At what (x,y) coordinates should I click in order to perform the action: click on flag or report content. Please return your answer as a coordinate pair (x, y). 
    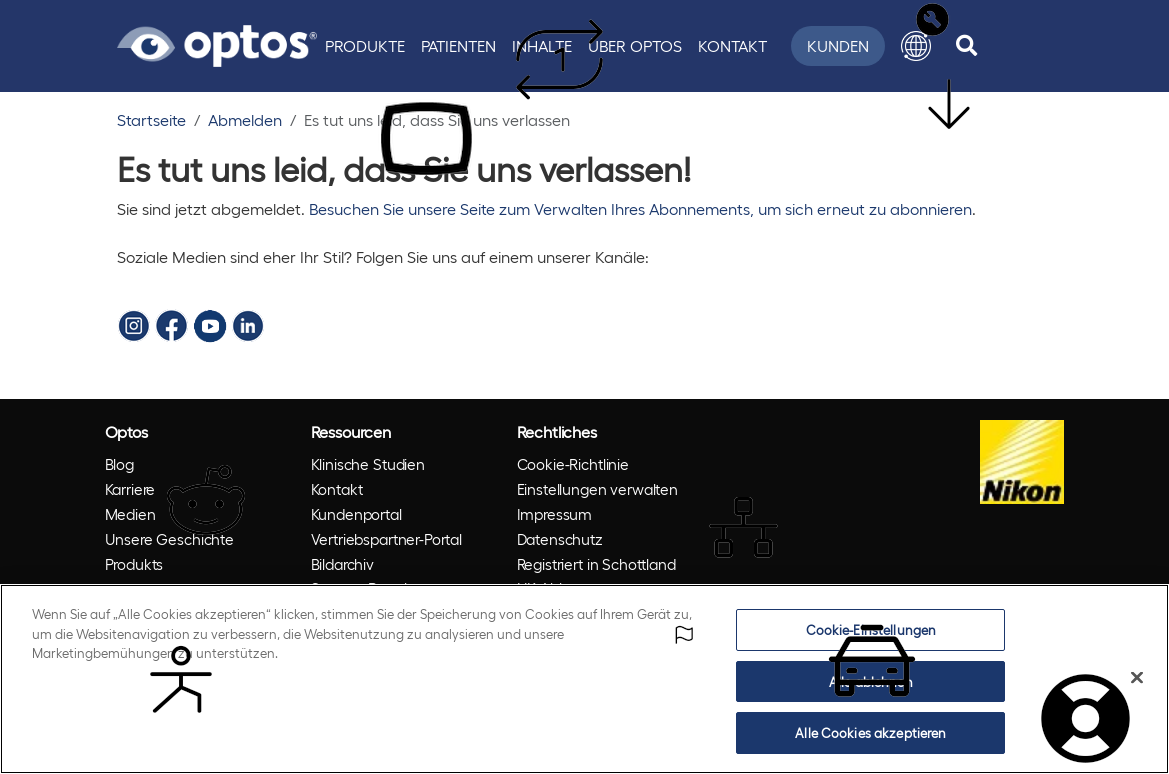
    Looking at the image, I should click on (683, 634).